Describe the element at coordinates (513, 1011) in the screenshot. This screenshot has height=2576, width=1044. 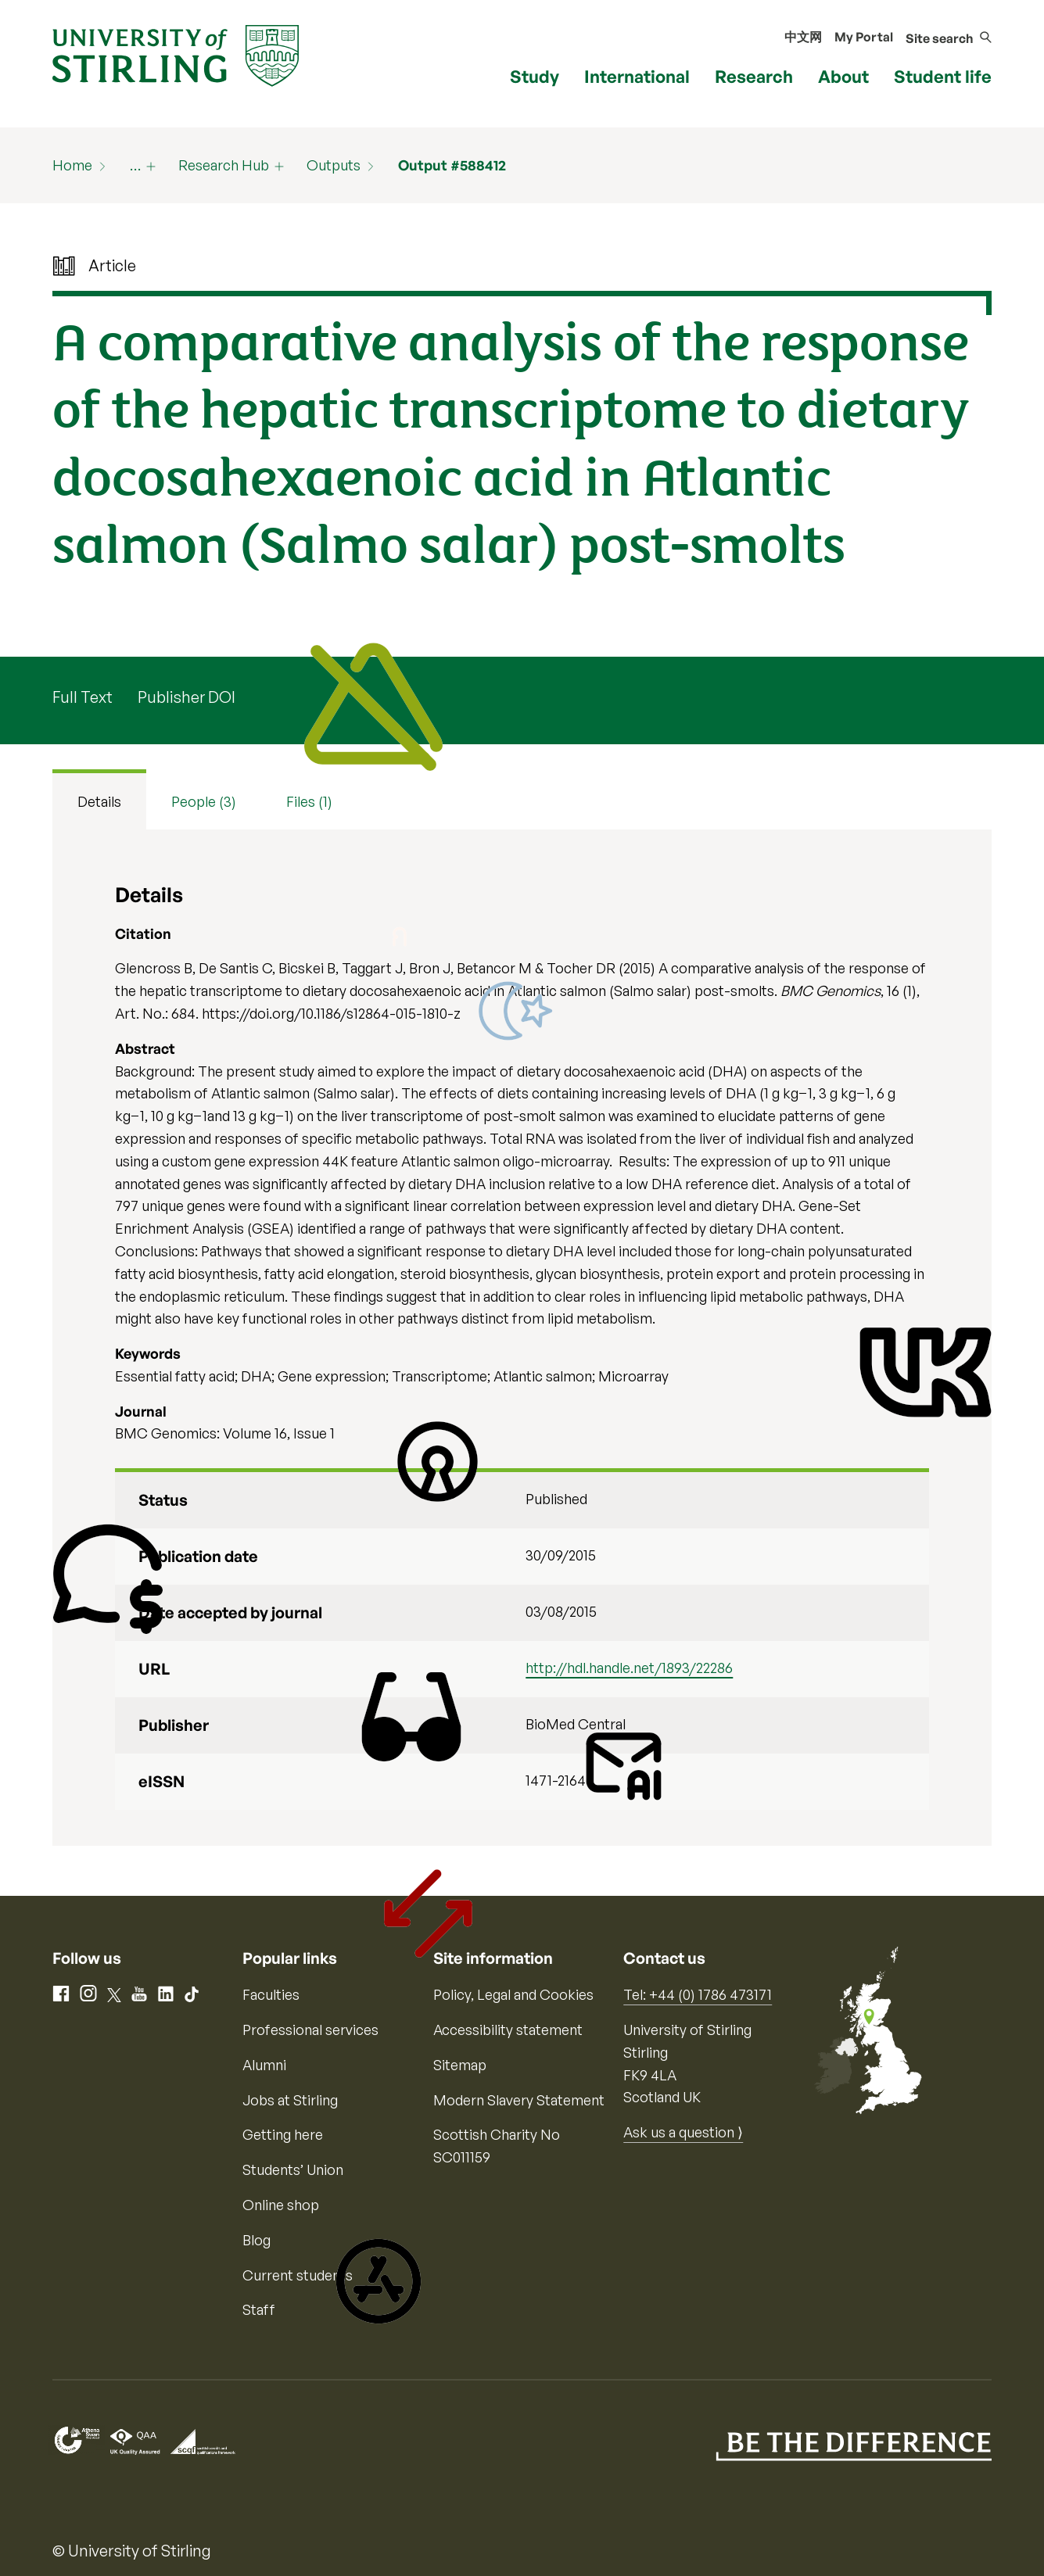
I see `toggle islamic calendar or prayer times` at that location.